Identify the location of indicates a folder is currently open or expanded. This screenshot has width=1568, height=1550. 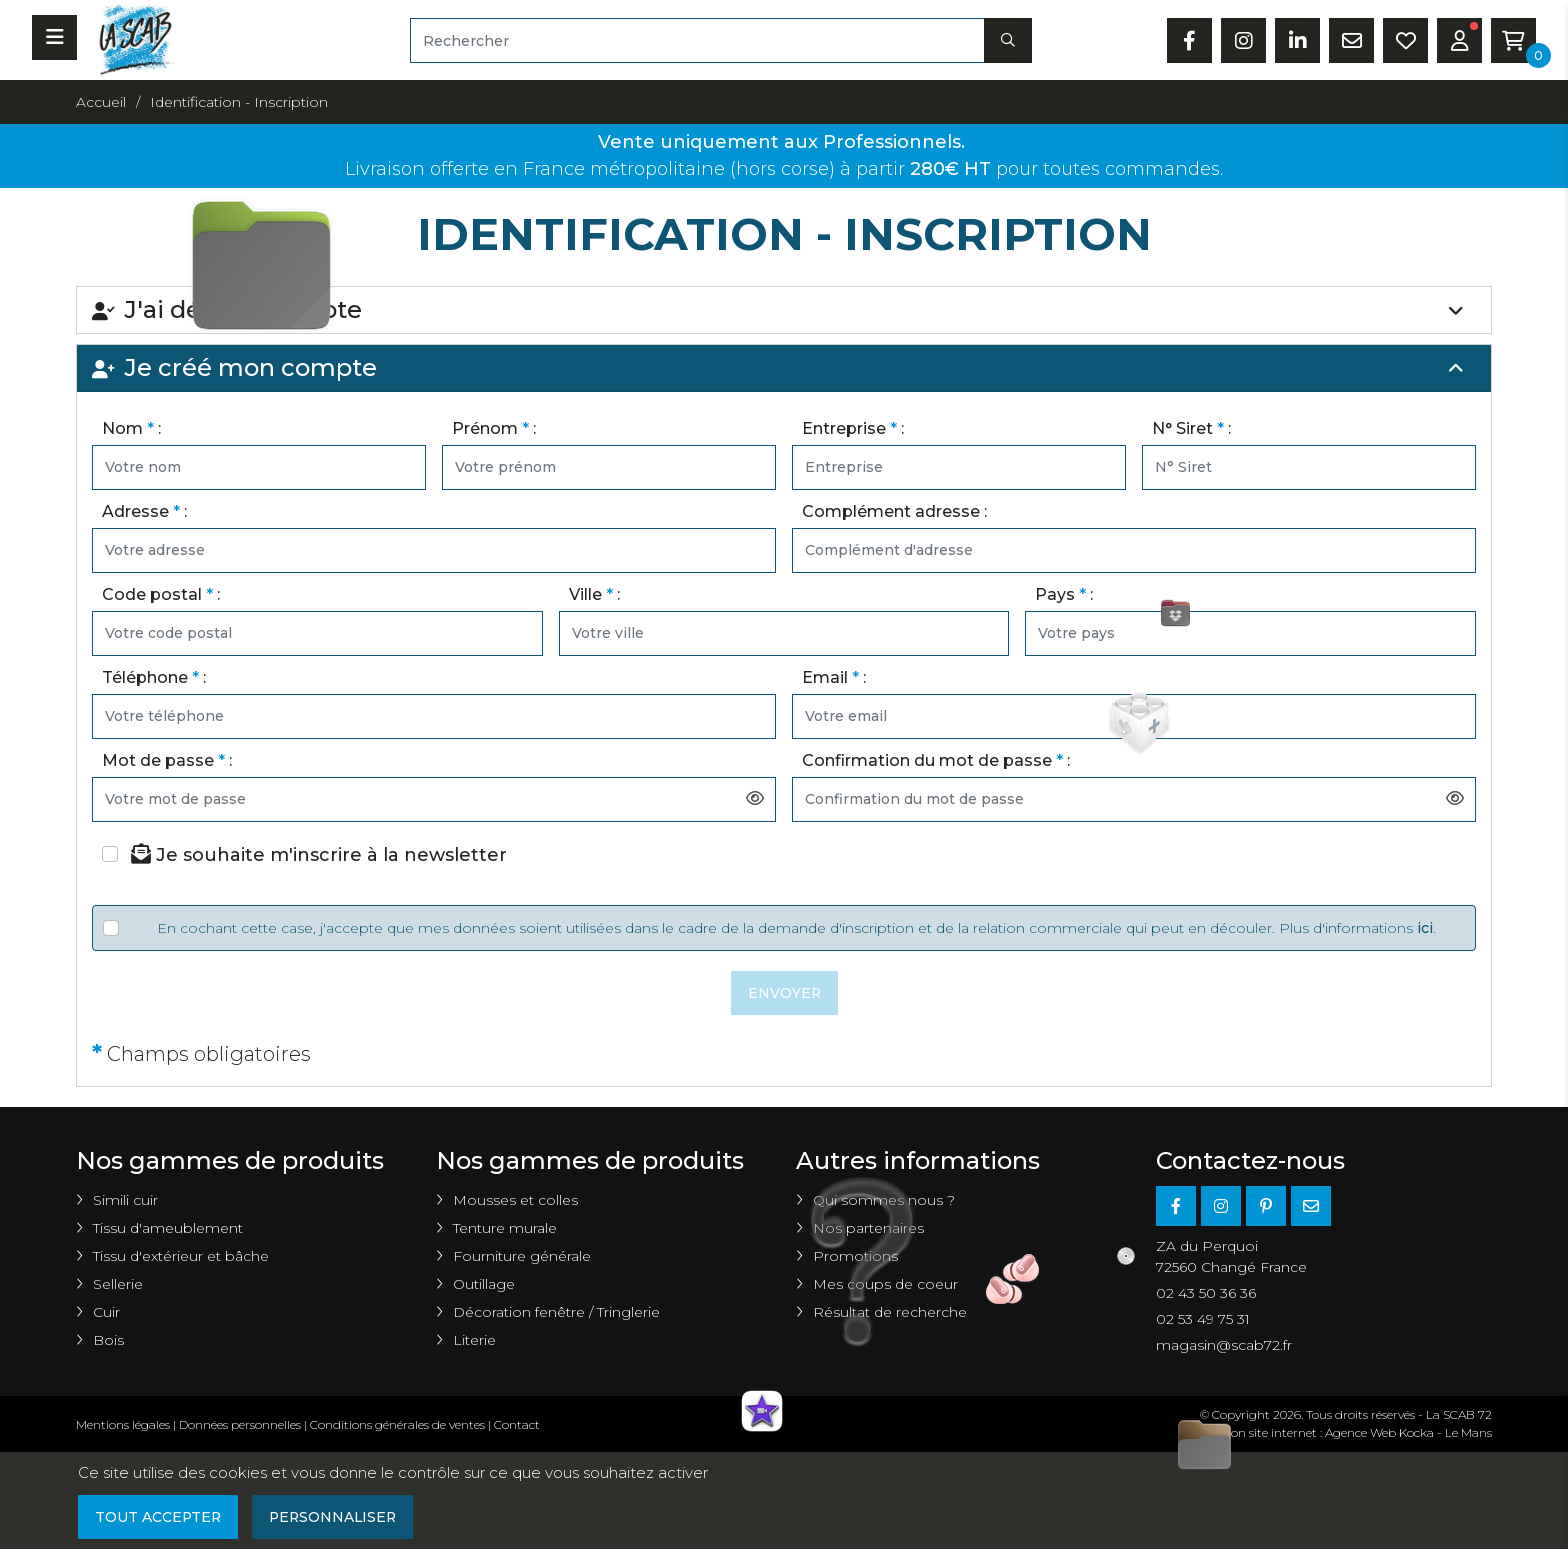
(1204, 1444).